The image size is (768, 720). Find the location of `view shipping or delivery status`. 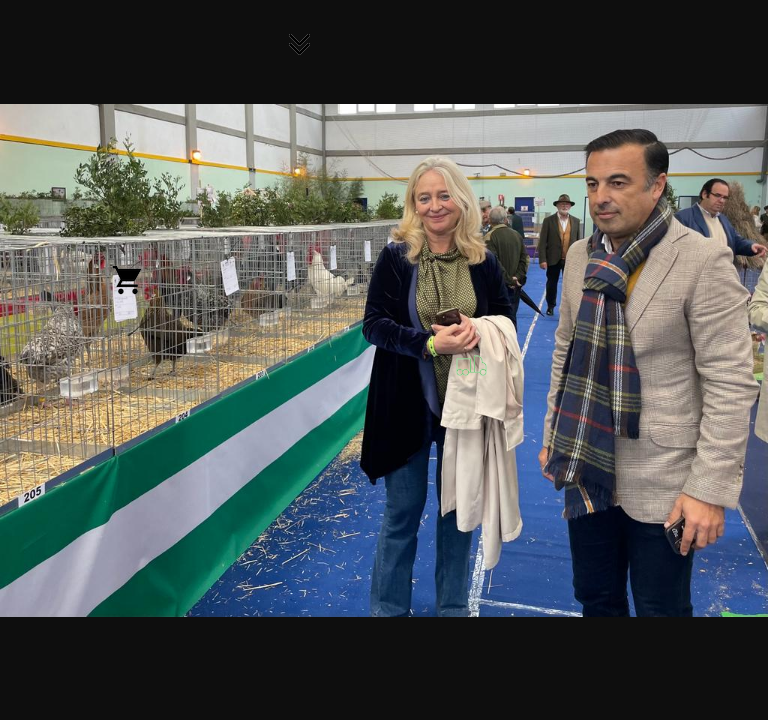

view shipping or delivery status is located at coordinates (471, 365).